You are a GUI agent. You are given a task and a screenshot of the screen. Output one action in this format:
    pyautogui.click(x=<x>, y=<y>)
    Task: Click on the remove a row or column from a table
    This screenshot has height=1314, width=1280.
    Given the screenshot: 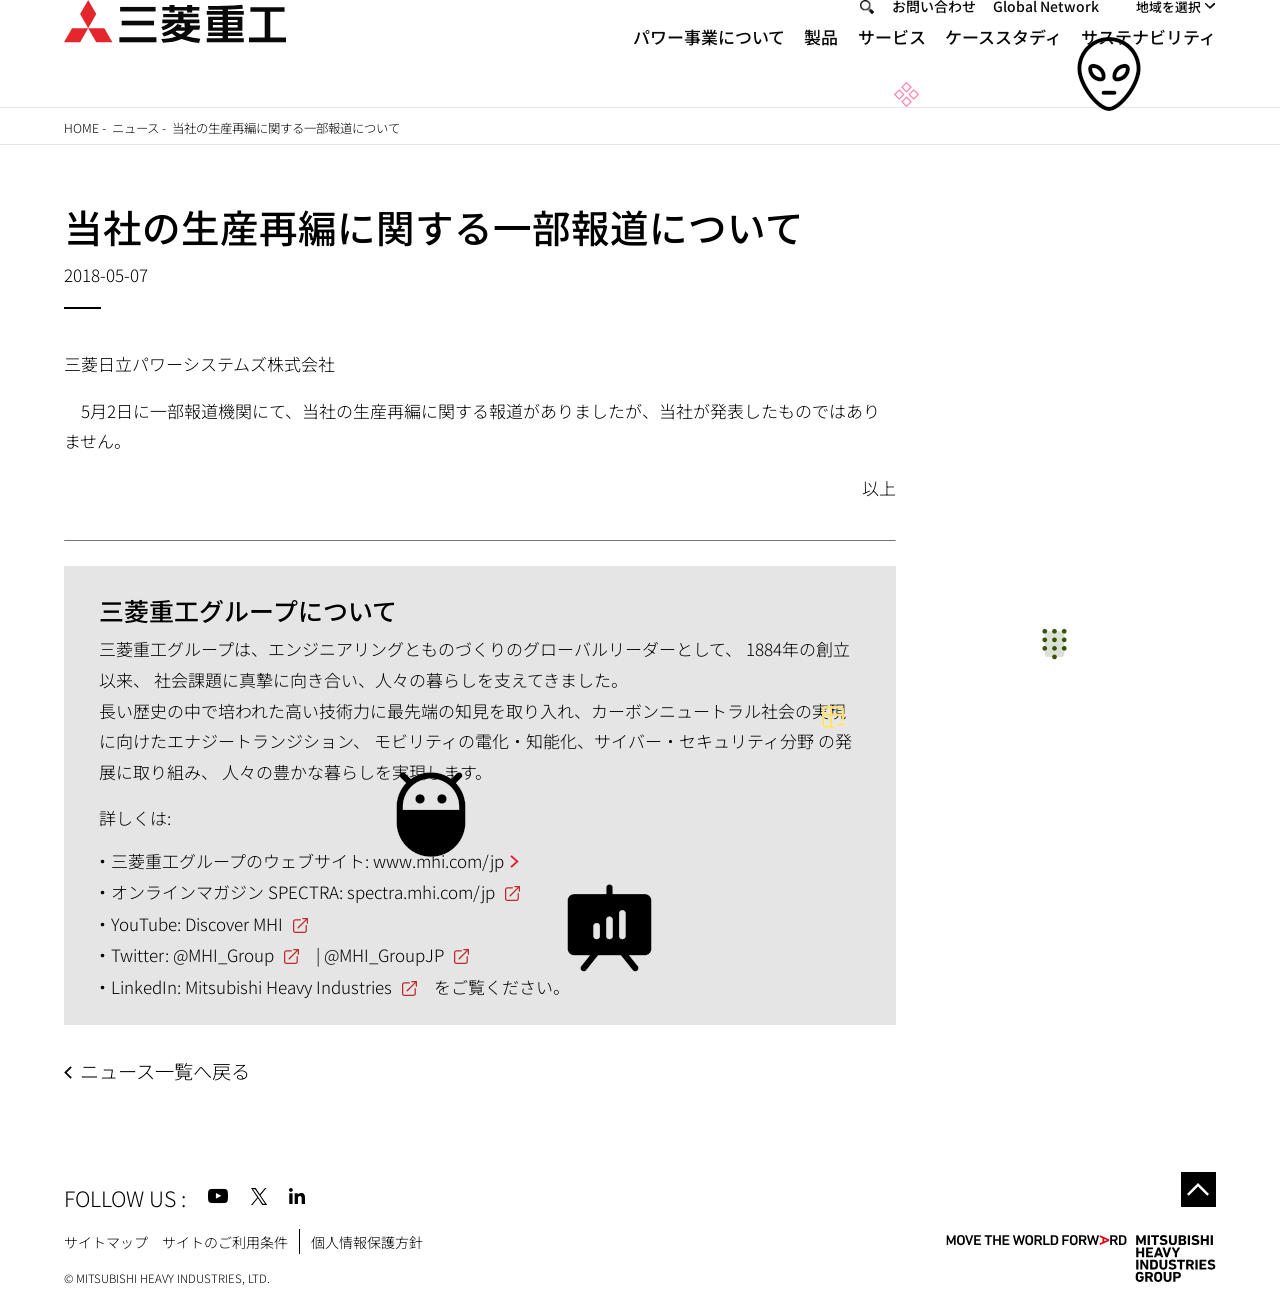 What is the action you would take?
    pyautogui.click(x=833, y=717)
    